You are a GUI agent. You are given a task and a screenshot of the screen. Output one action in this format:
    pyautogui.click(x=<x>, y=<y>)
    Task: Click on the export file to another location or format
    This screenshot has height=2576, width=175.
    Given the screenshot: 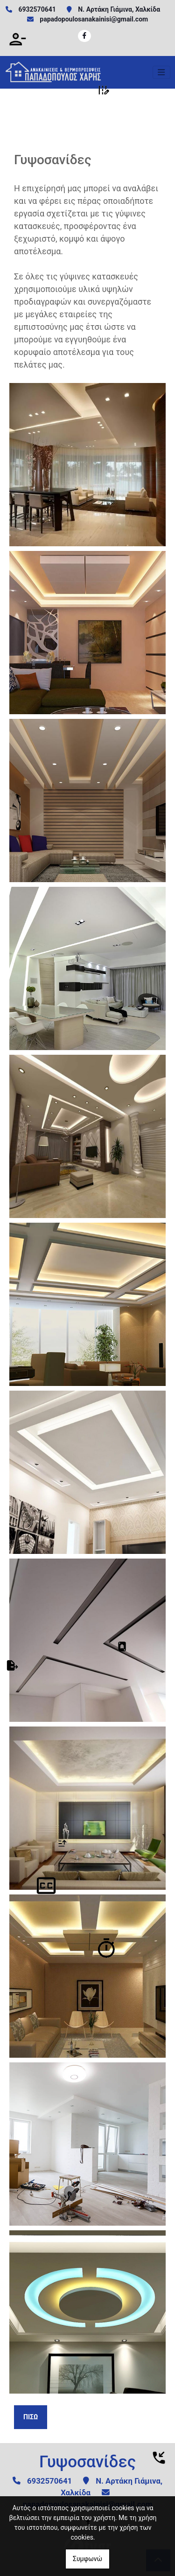 What is the action you would take?
    pyautogui.click(x=12, y=1665)
    